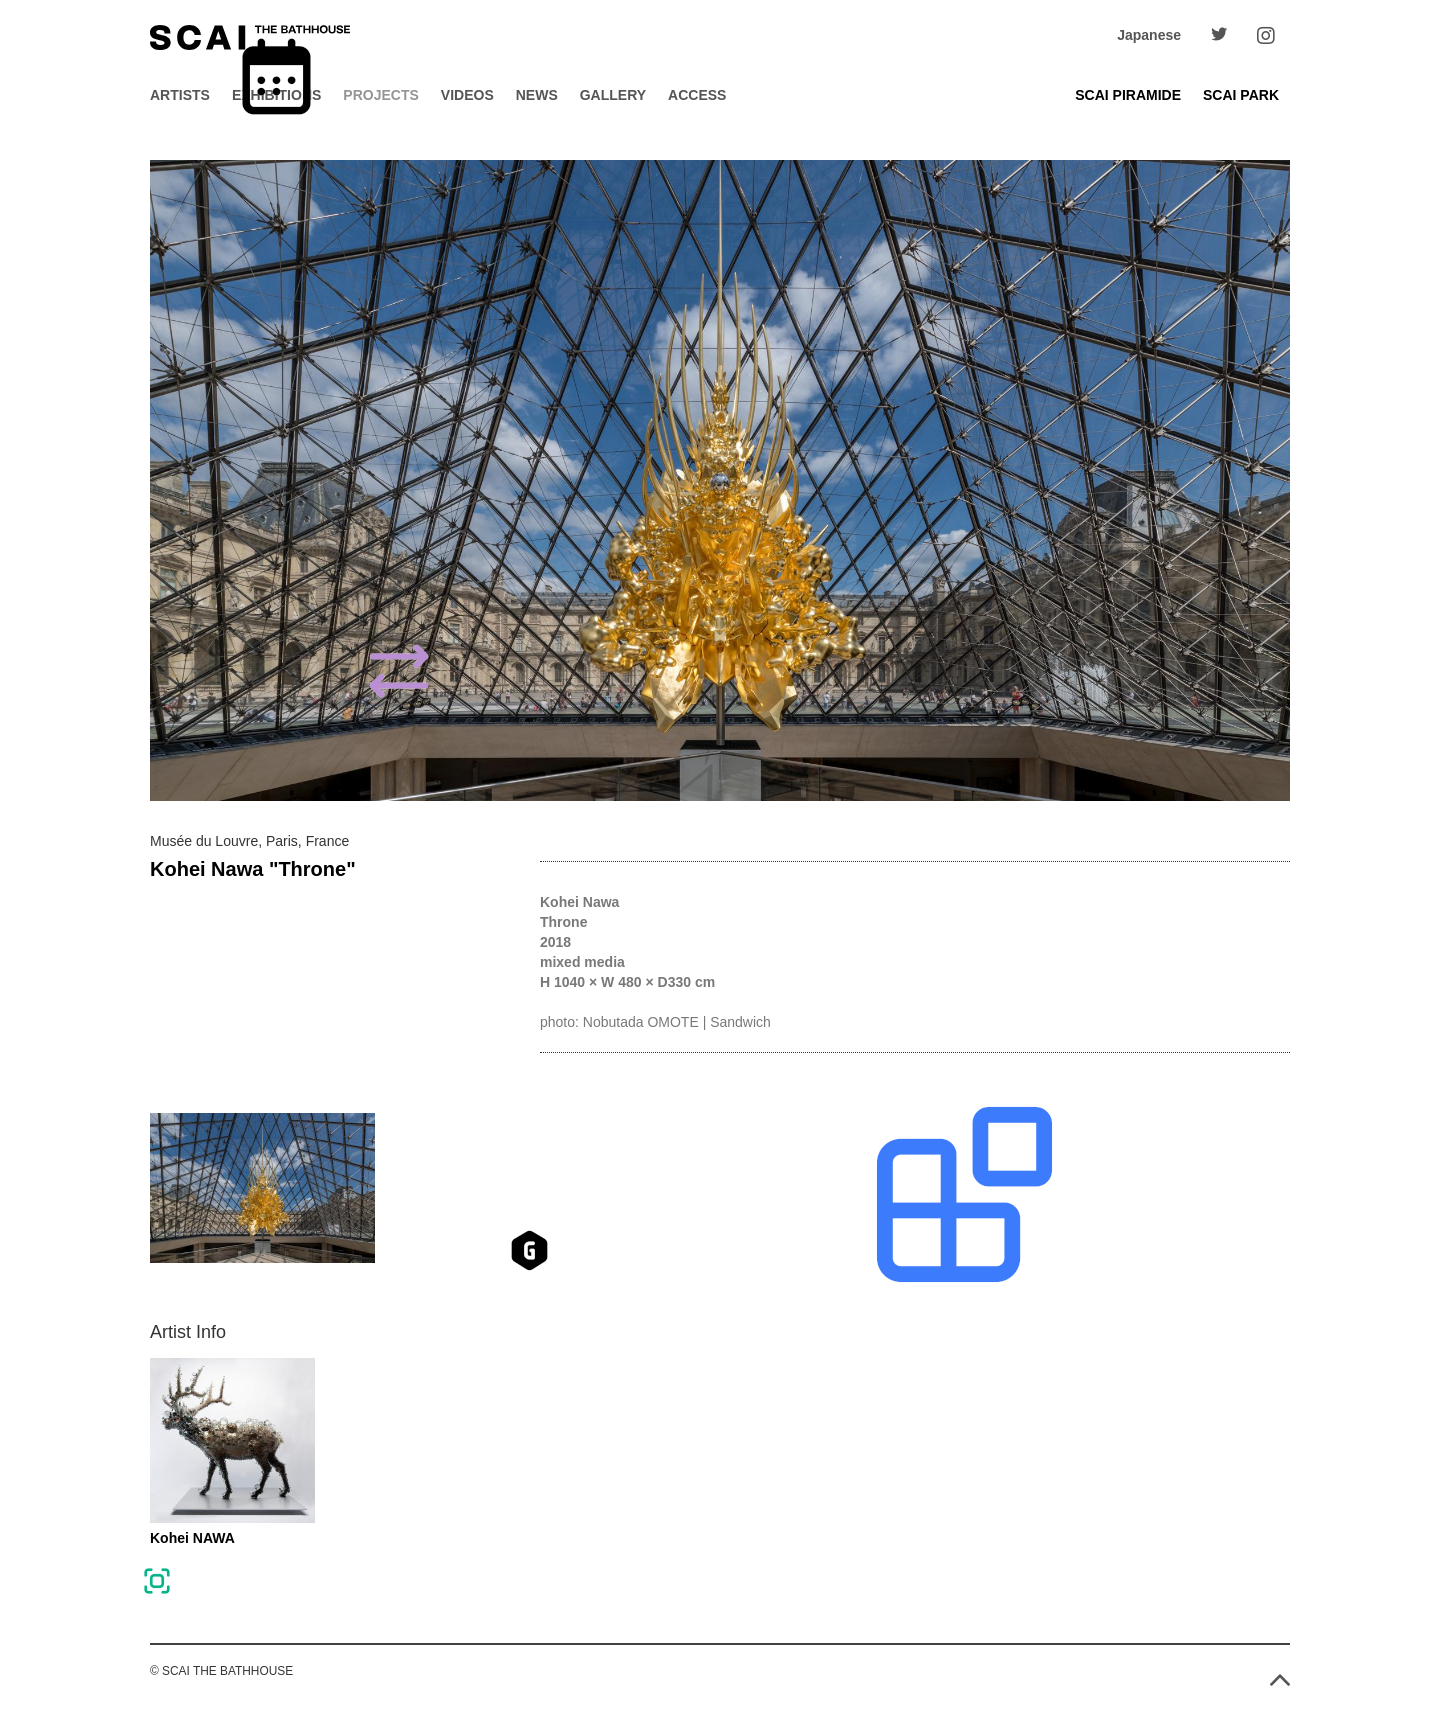  I want to click on access modular components or blocks, so click(964, 1194).